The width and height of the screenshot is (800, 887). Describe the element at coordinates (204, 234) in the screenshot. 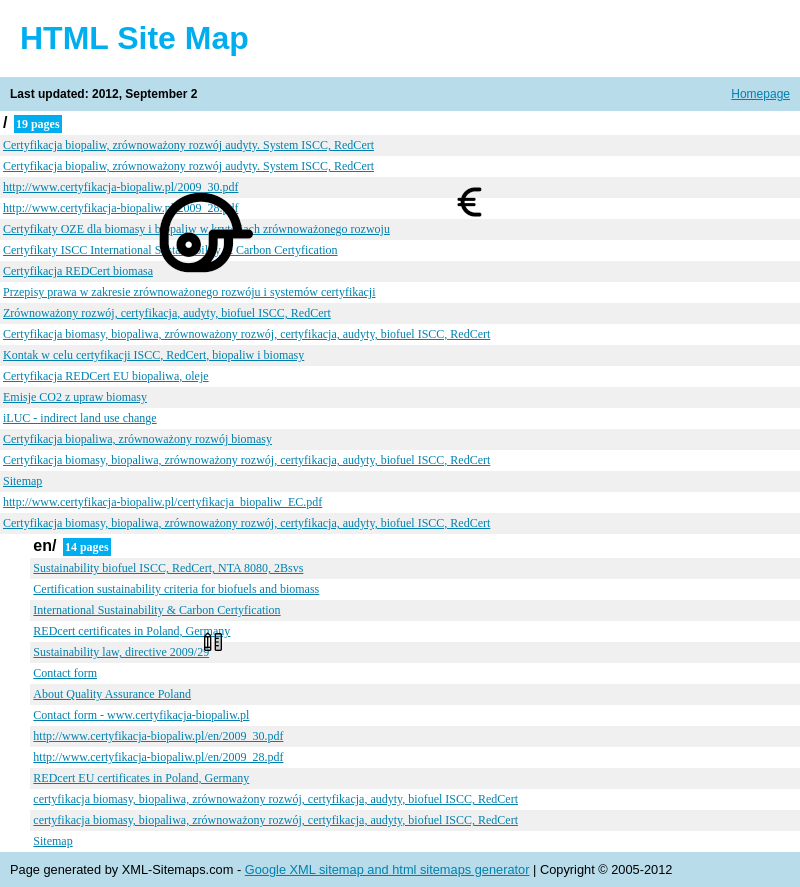

I see `access baseball or sports-related content` at that location.